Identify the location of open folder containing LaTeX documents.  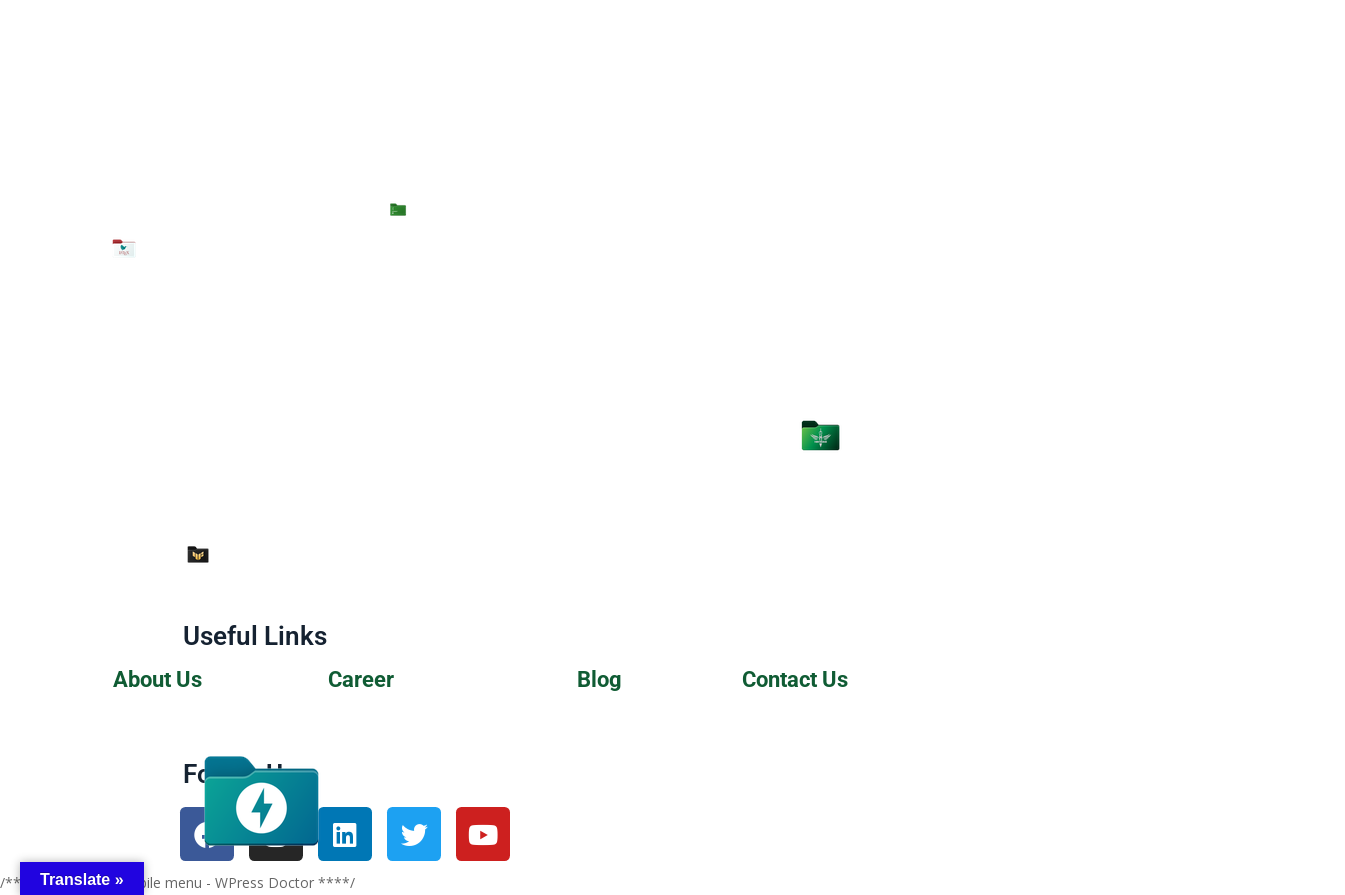
(124, 249).